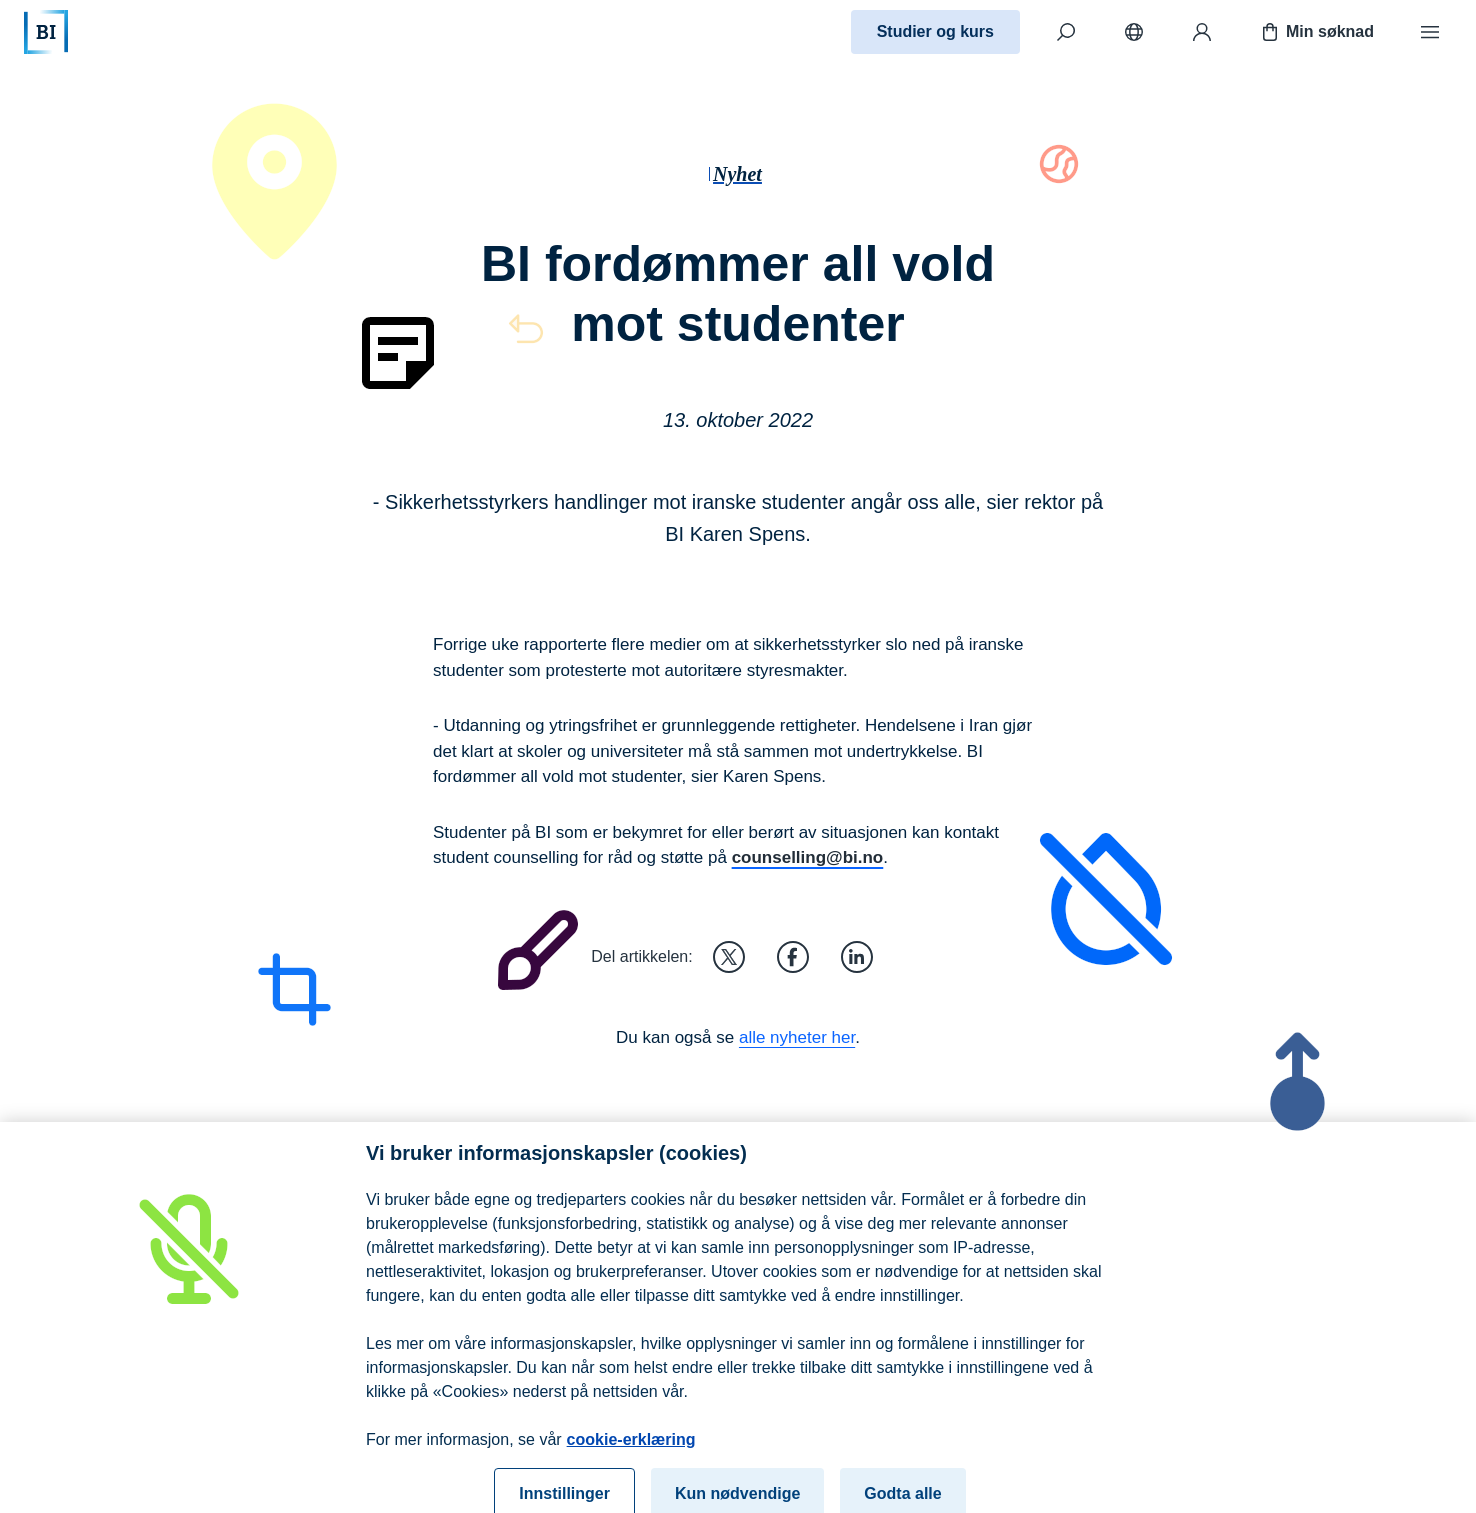 The image size is (1476, 1513). What do you see at coordinates (274, 181) in the screenshot?
I see `view pinned location on map` at bounding box center [274, 181].